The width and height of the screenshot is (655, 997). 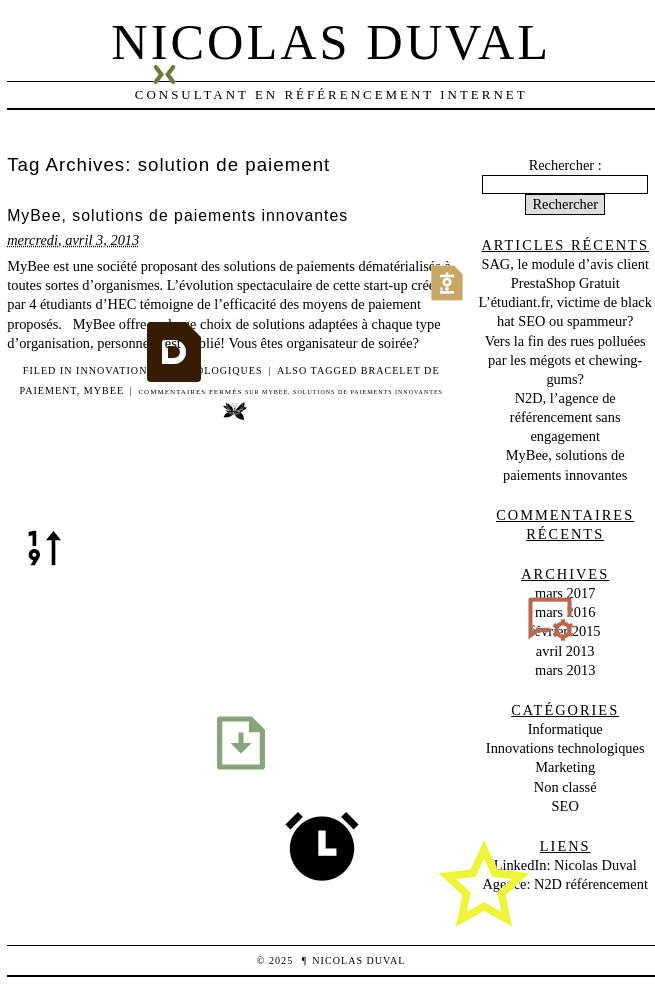 I want to click on sort numbers in descending order, so click(x=42, y=548).